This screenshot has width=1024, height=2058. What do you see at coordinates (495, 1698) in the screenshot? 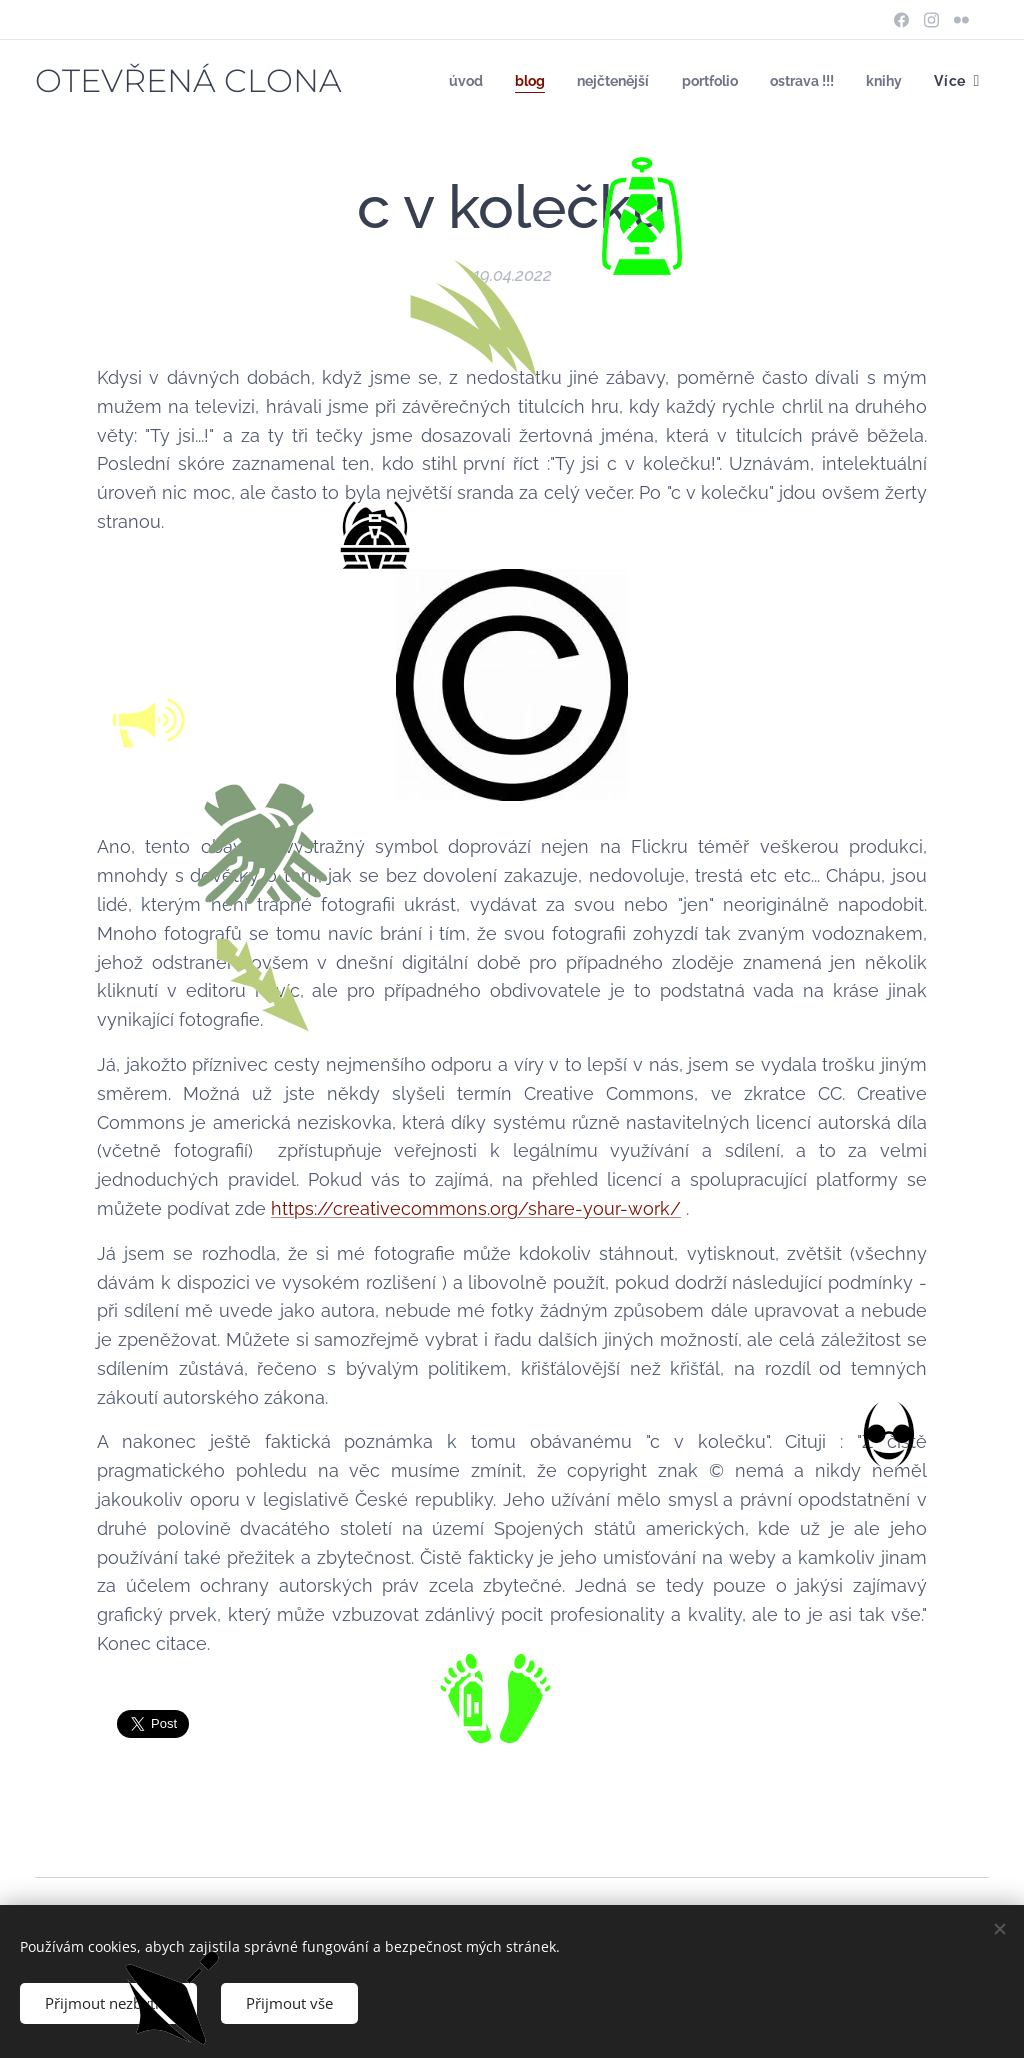
I see `indicates deceased character or death state` at bounding box center [495, 1698].